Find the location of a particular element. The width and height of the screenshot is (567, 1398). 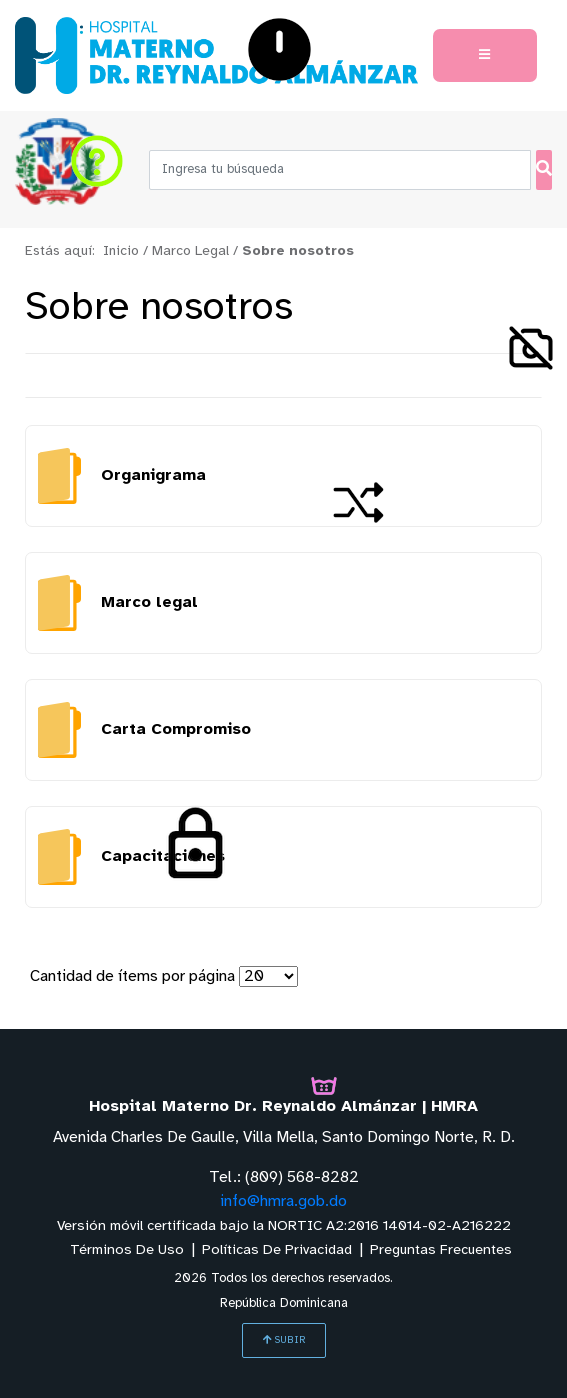

indicates 12 o'clock or noon/midnight is located at coordinates (279, 49).